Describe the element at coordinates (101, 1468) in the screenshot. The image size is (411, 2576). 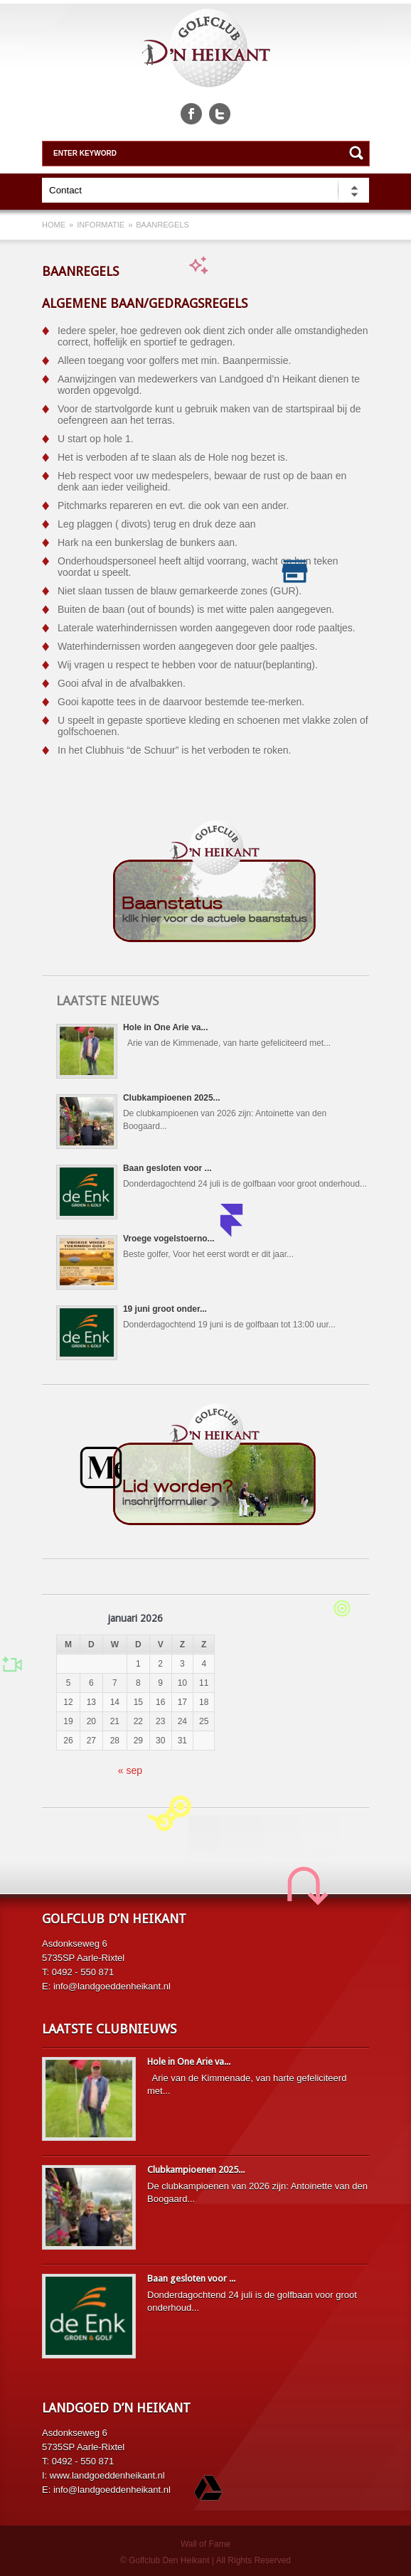
I see `open the Medium app` at that location.